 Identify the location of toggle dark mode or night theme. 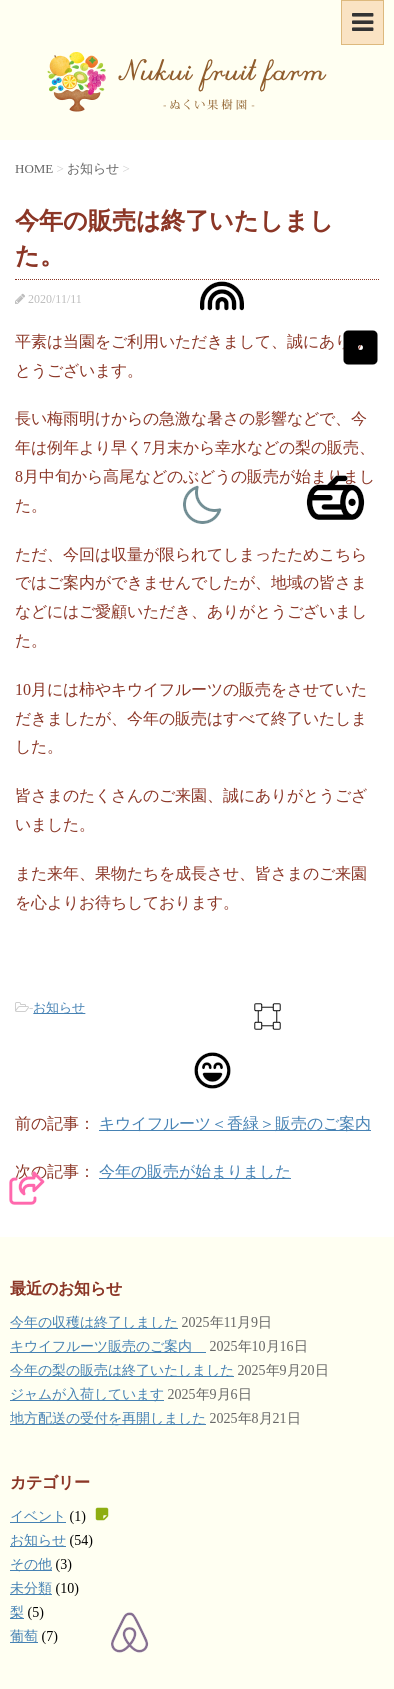
(201, 506).